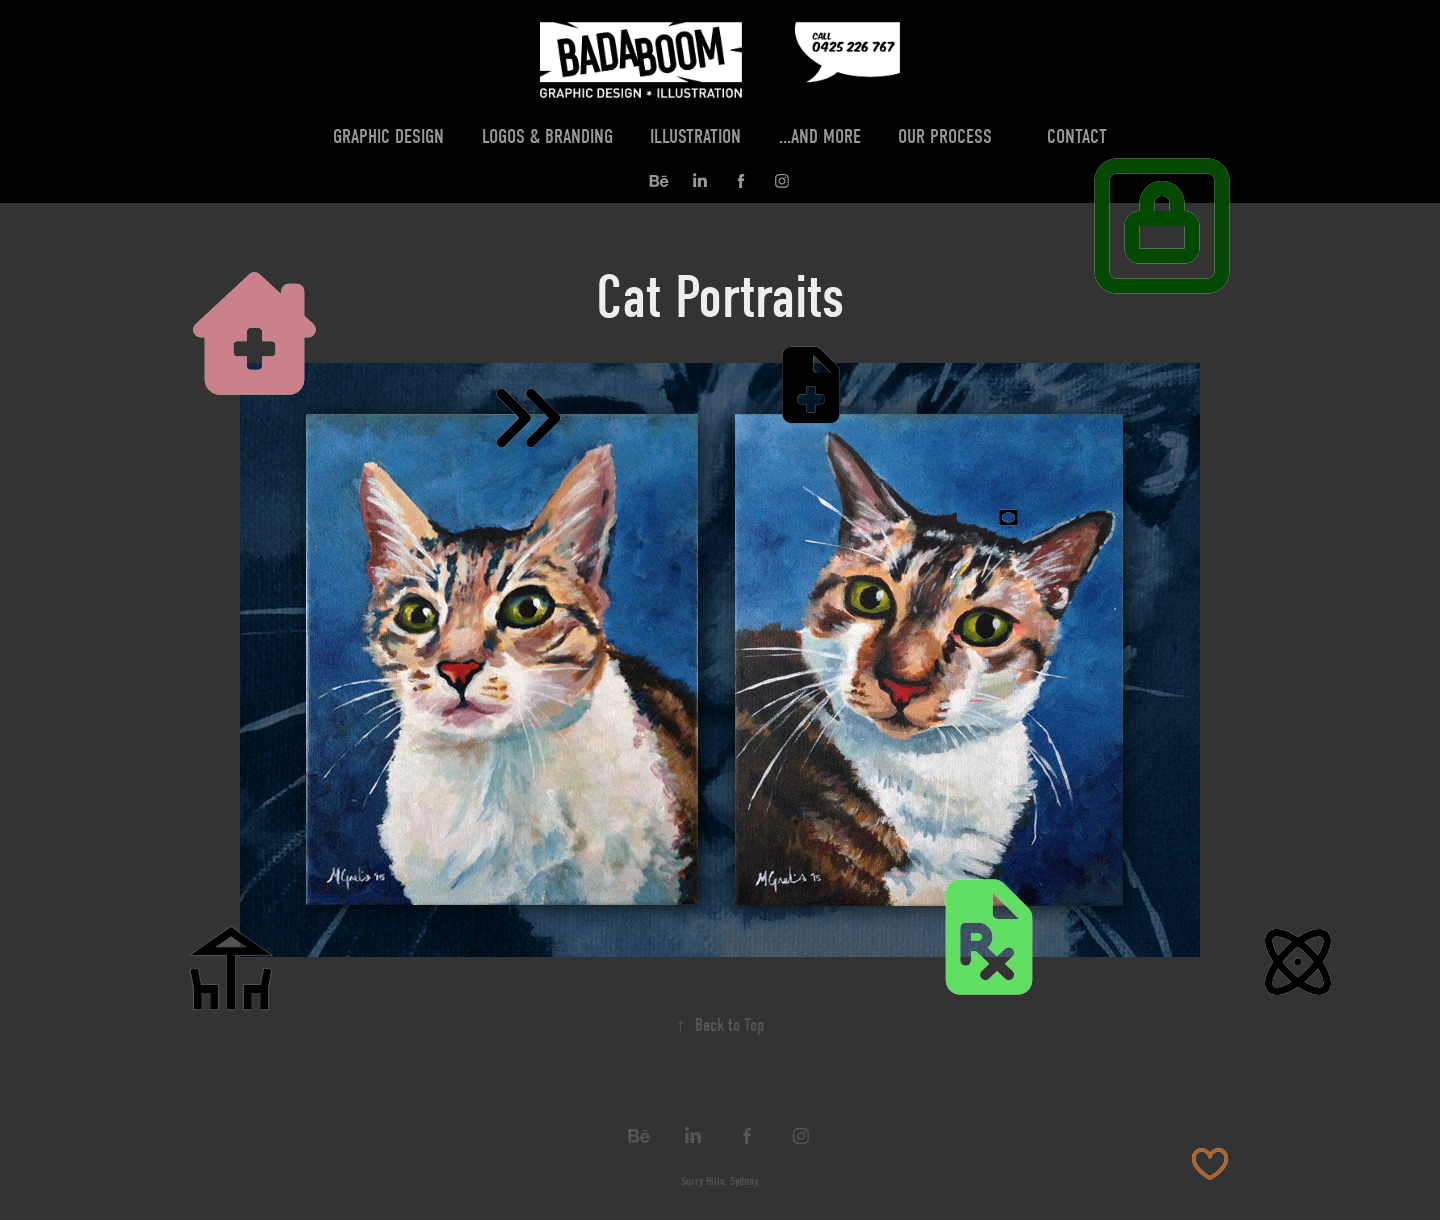 Image resolution: width=1440 pixels, height=1220 pixels. I want to click on access medical records or health documents, so click(811, 385).